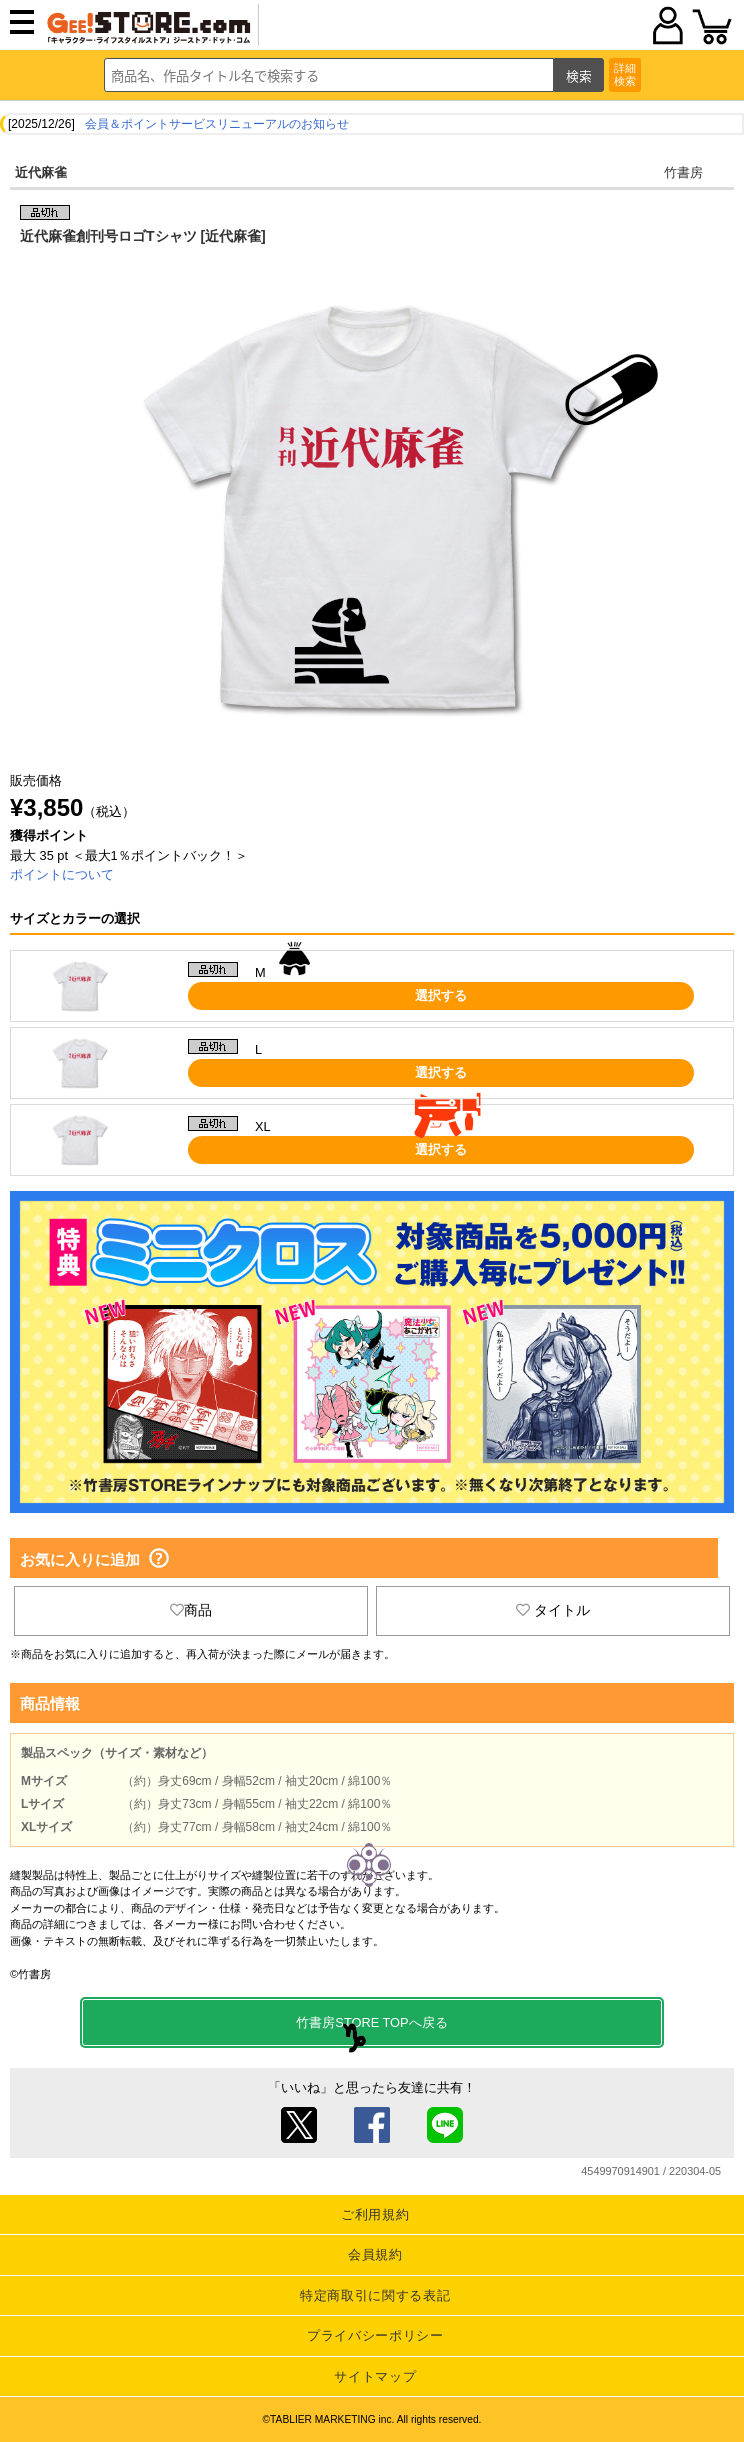 Image resolution: width=744 pixels, height=2442 pixels. Describe the element at coordinates (447, 1115) in the screenshot. I see `select the MP5K submachine gun` at that location.